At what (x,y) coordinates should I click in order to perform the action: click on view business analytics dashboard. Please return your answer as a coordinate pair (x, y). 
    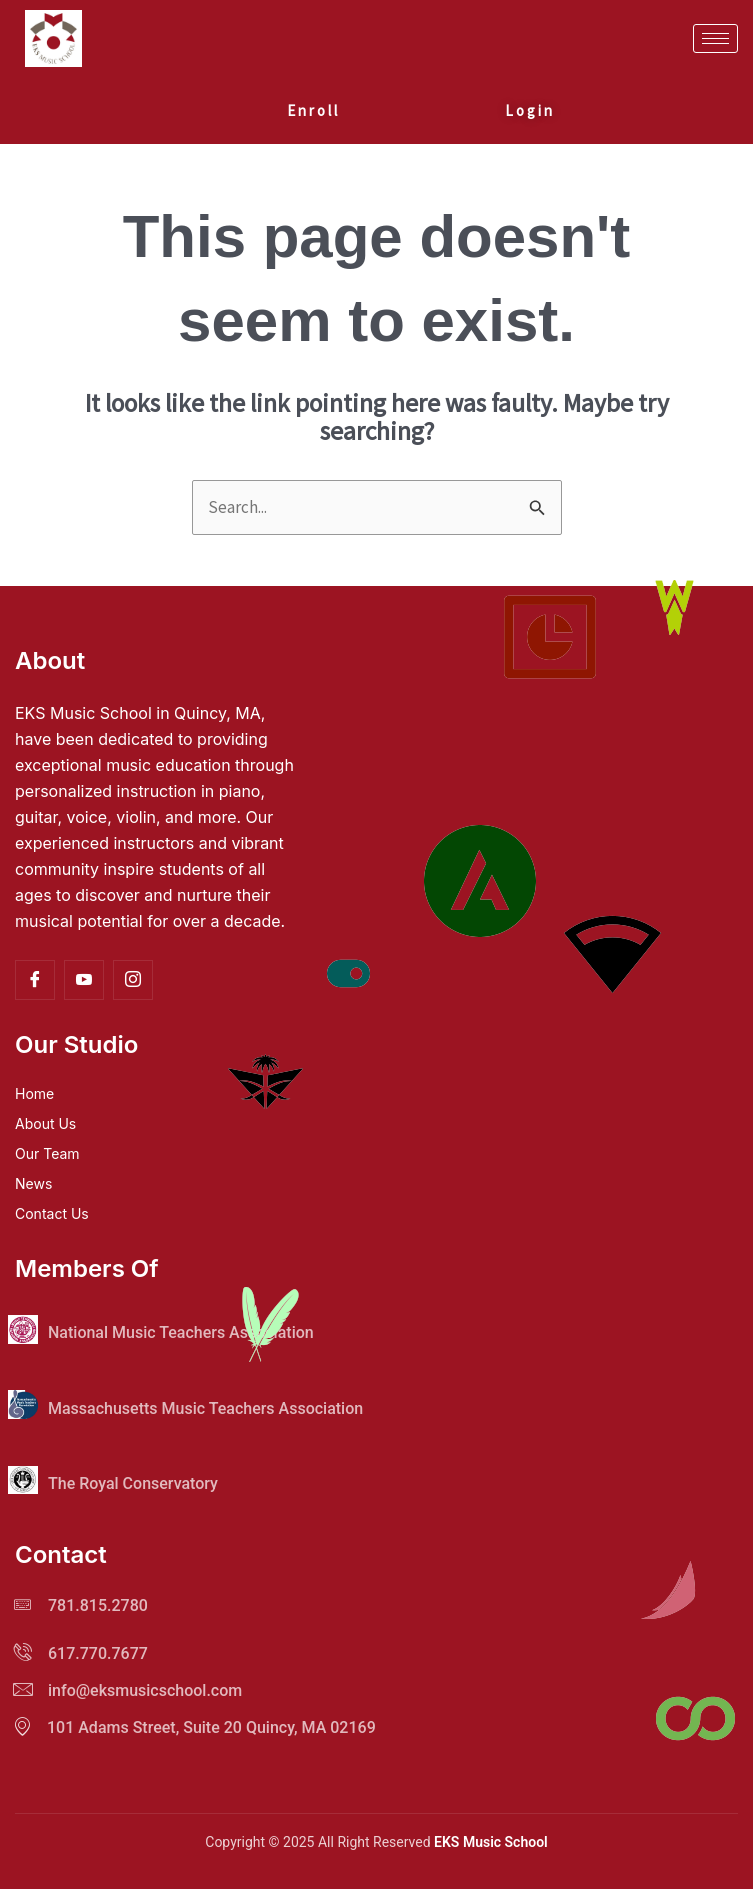
    Looking at the image, I should click on (550, 637).